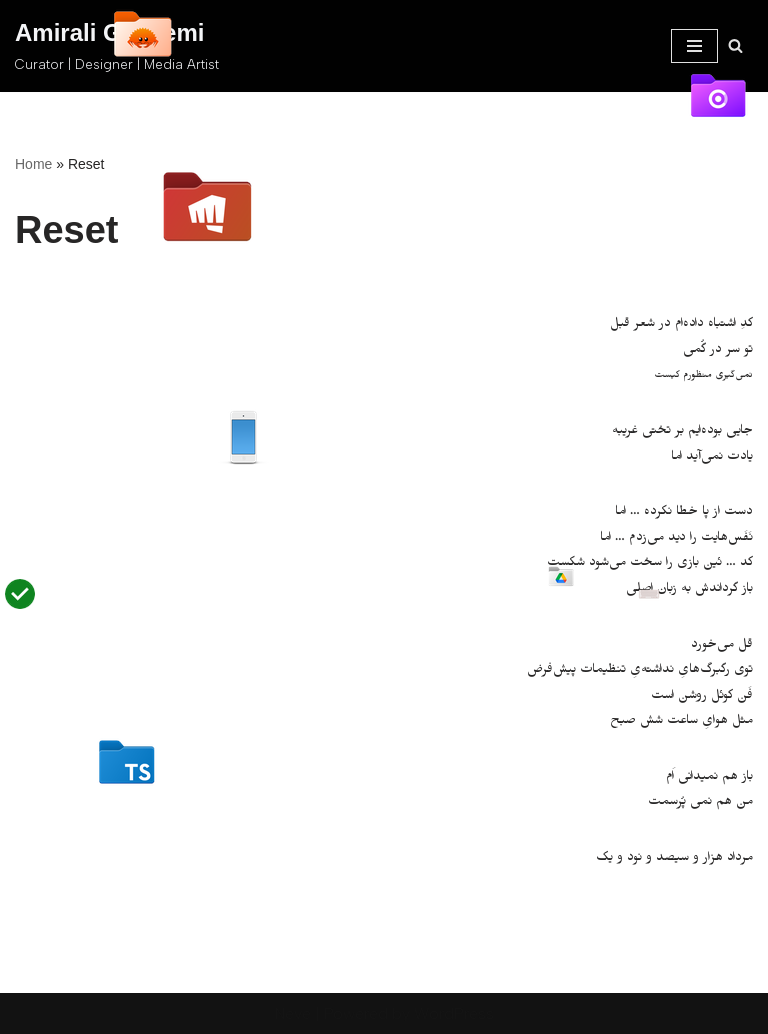  I want to click on open wondershare orgcharting project folder, so click(718, 97).